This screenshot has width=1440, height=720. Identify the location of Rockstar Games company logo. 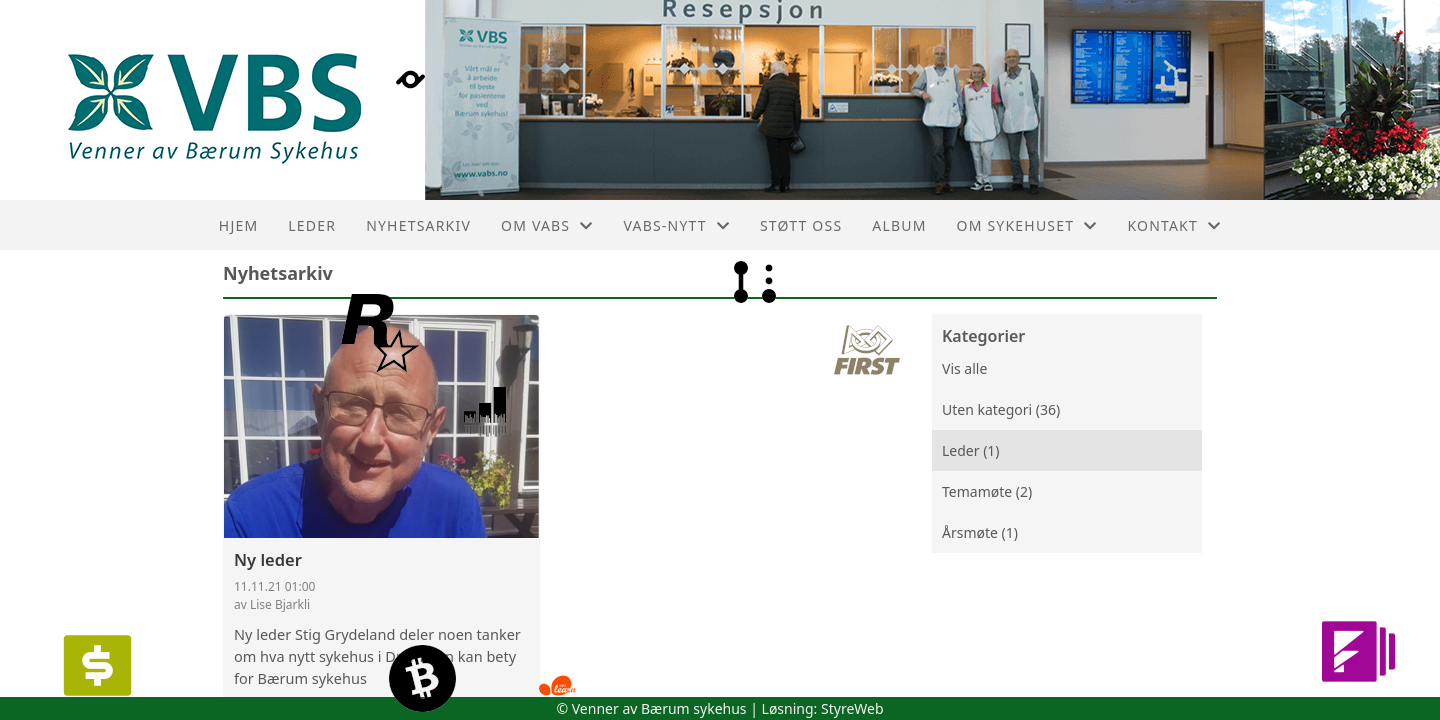
(380, 333).